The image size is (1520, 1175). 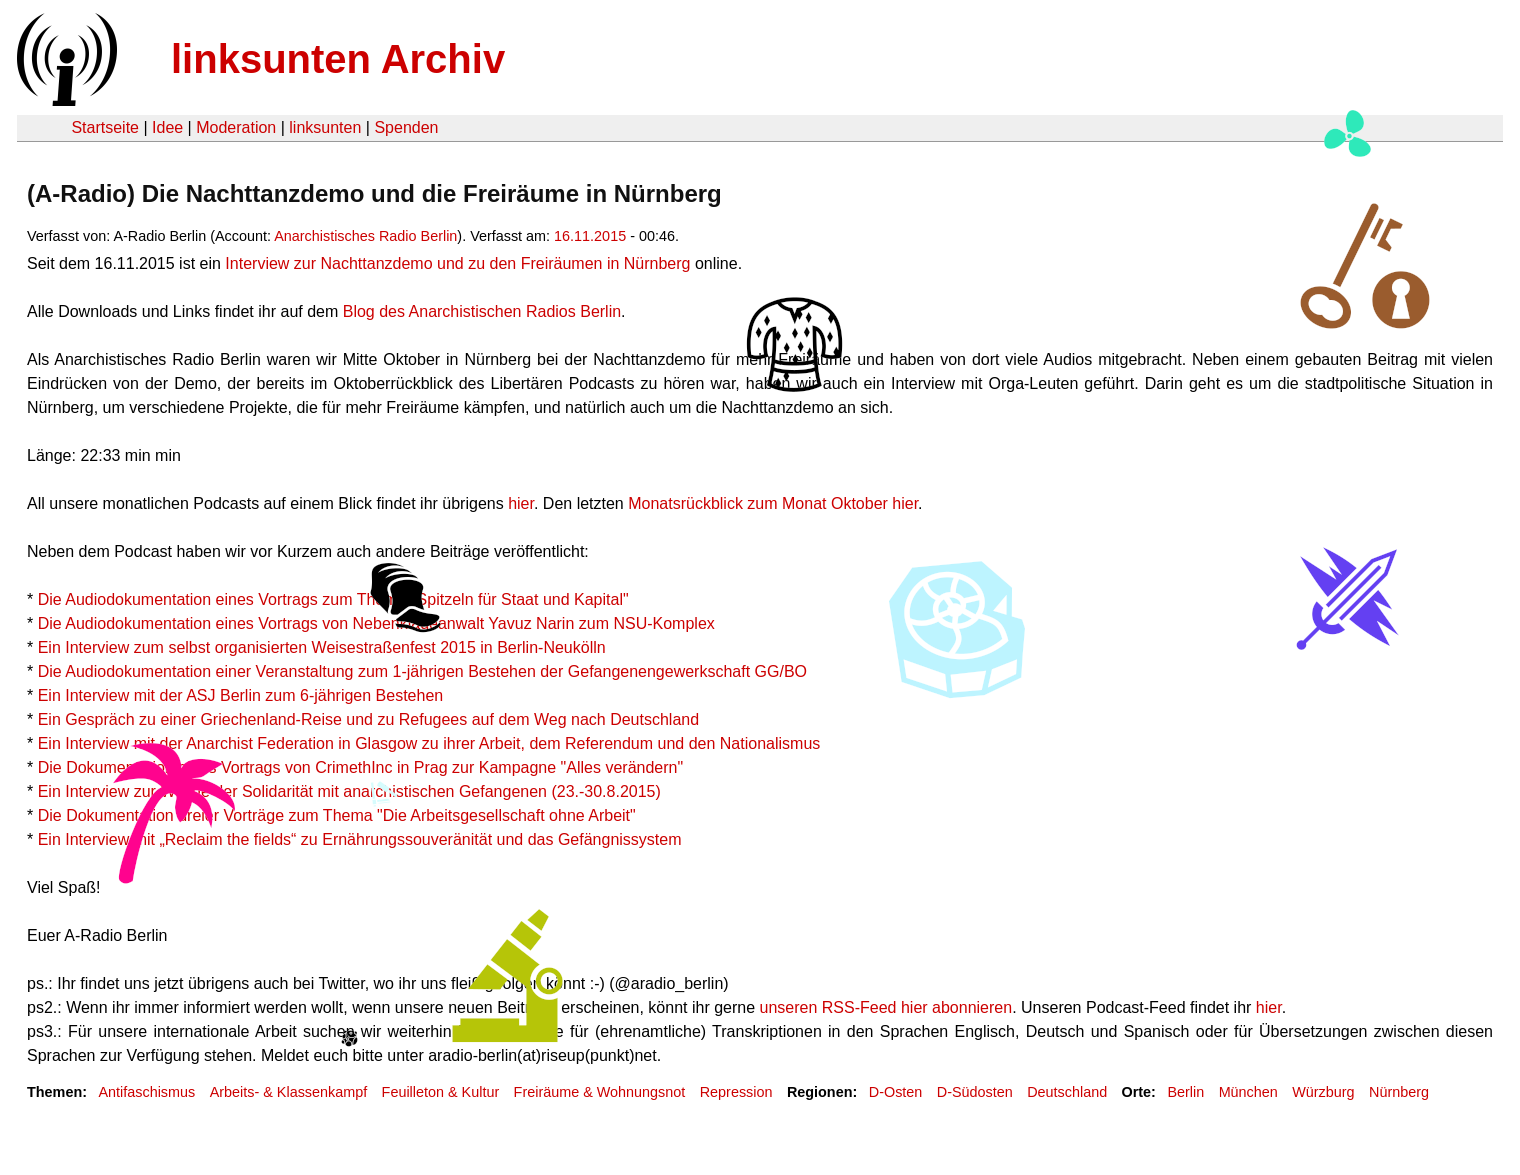 I want to click on indicates damage taken or combat injury, so click(x=1346, y=600).